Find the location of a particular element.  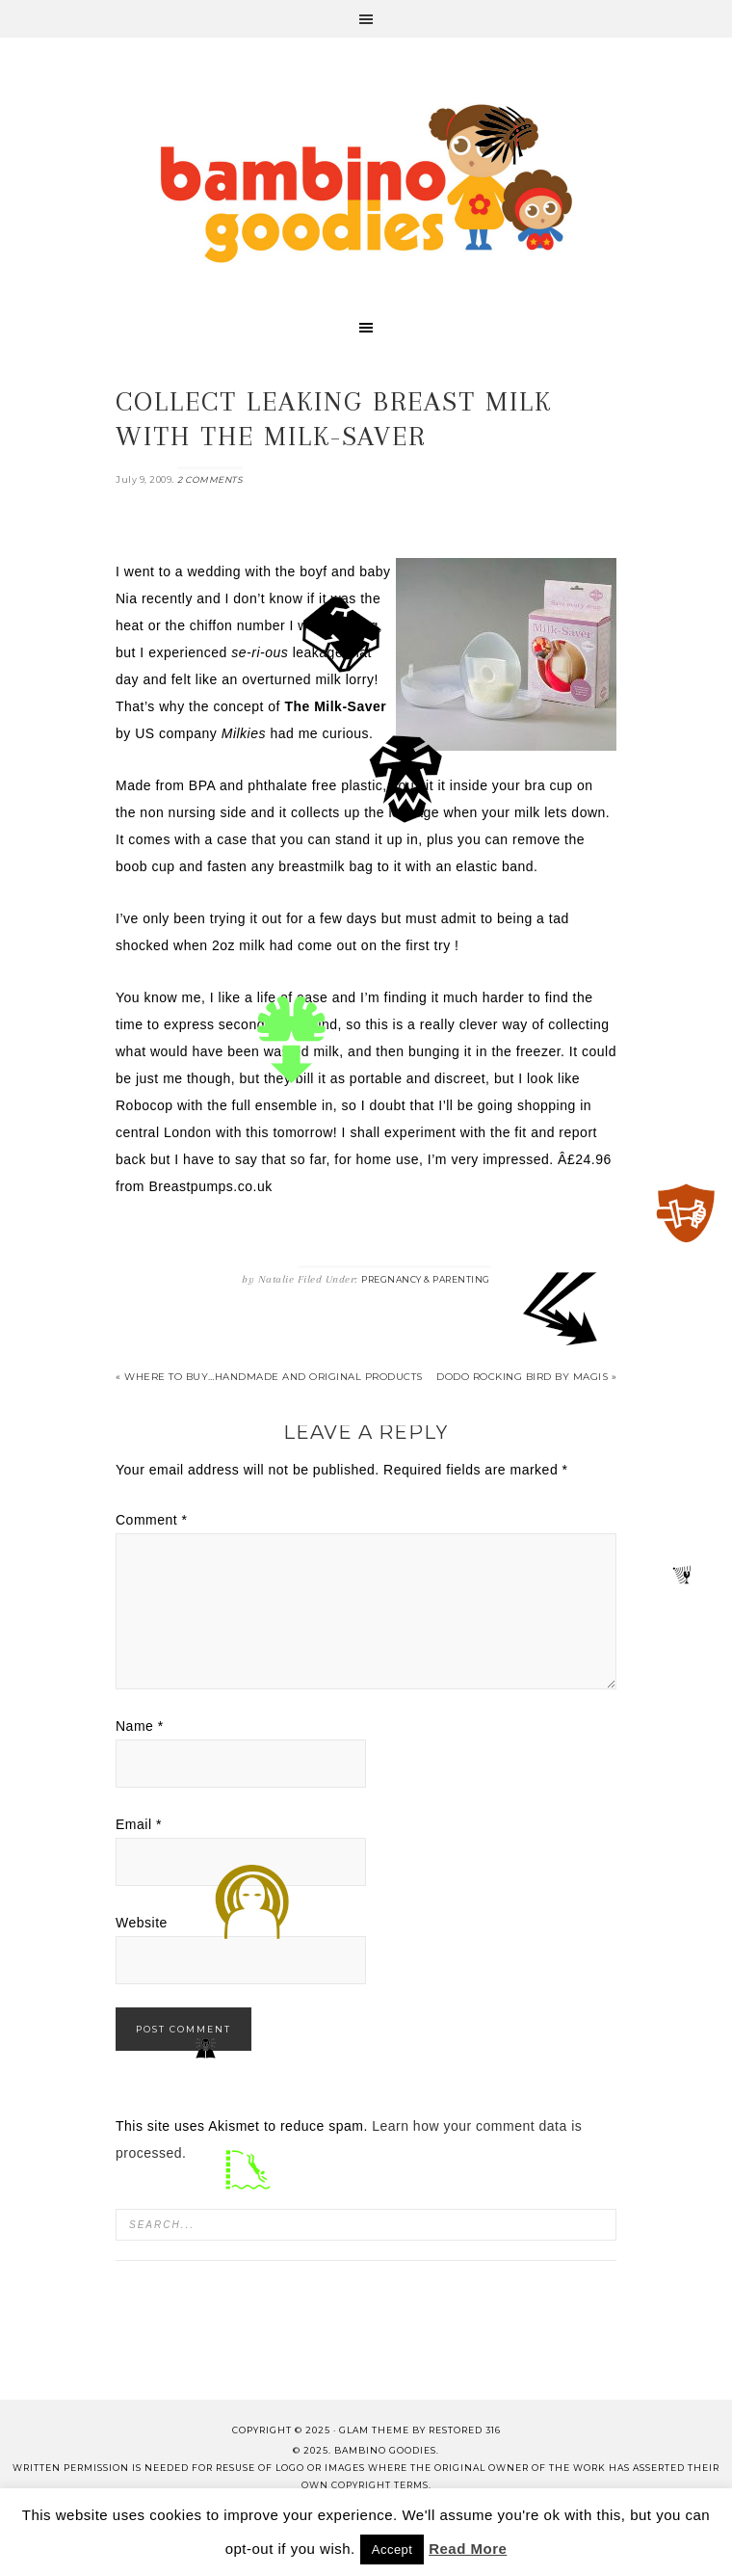

export or download your thoughts and notes is located at coordinates (291, 1039).